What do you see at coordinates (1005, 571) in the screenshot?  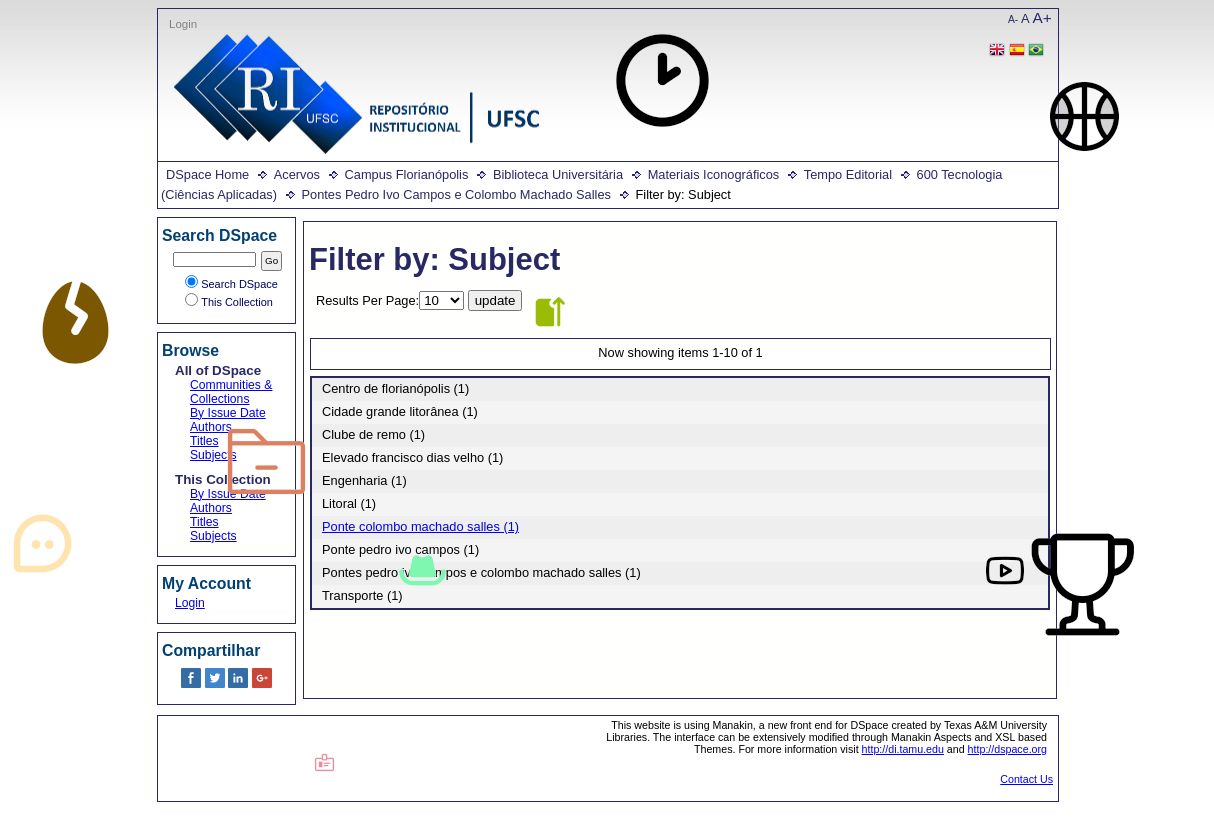 I see `open YouTube app` at bounding box center [1005, 571].